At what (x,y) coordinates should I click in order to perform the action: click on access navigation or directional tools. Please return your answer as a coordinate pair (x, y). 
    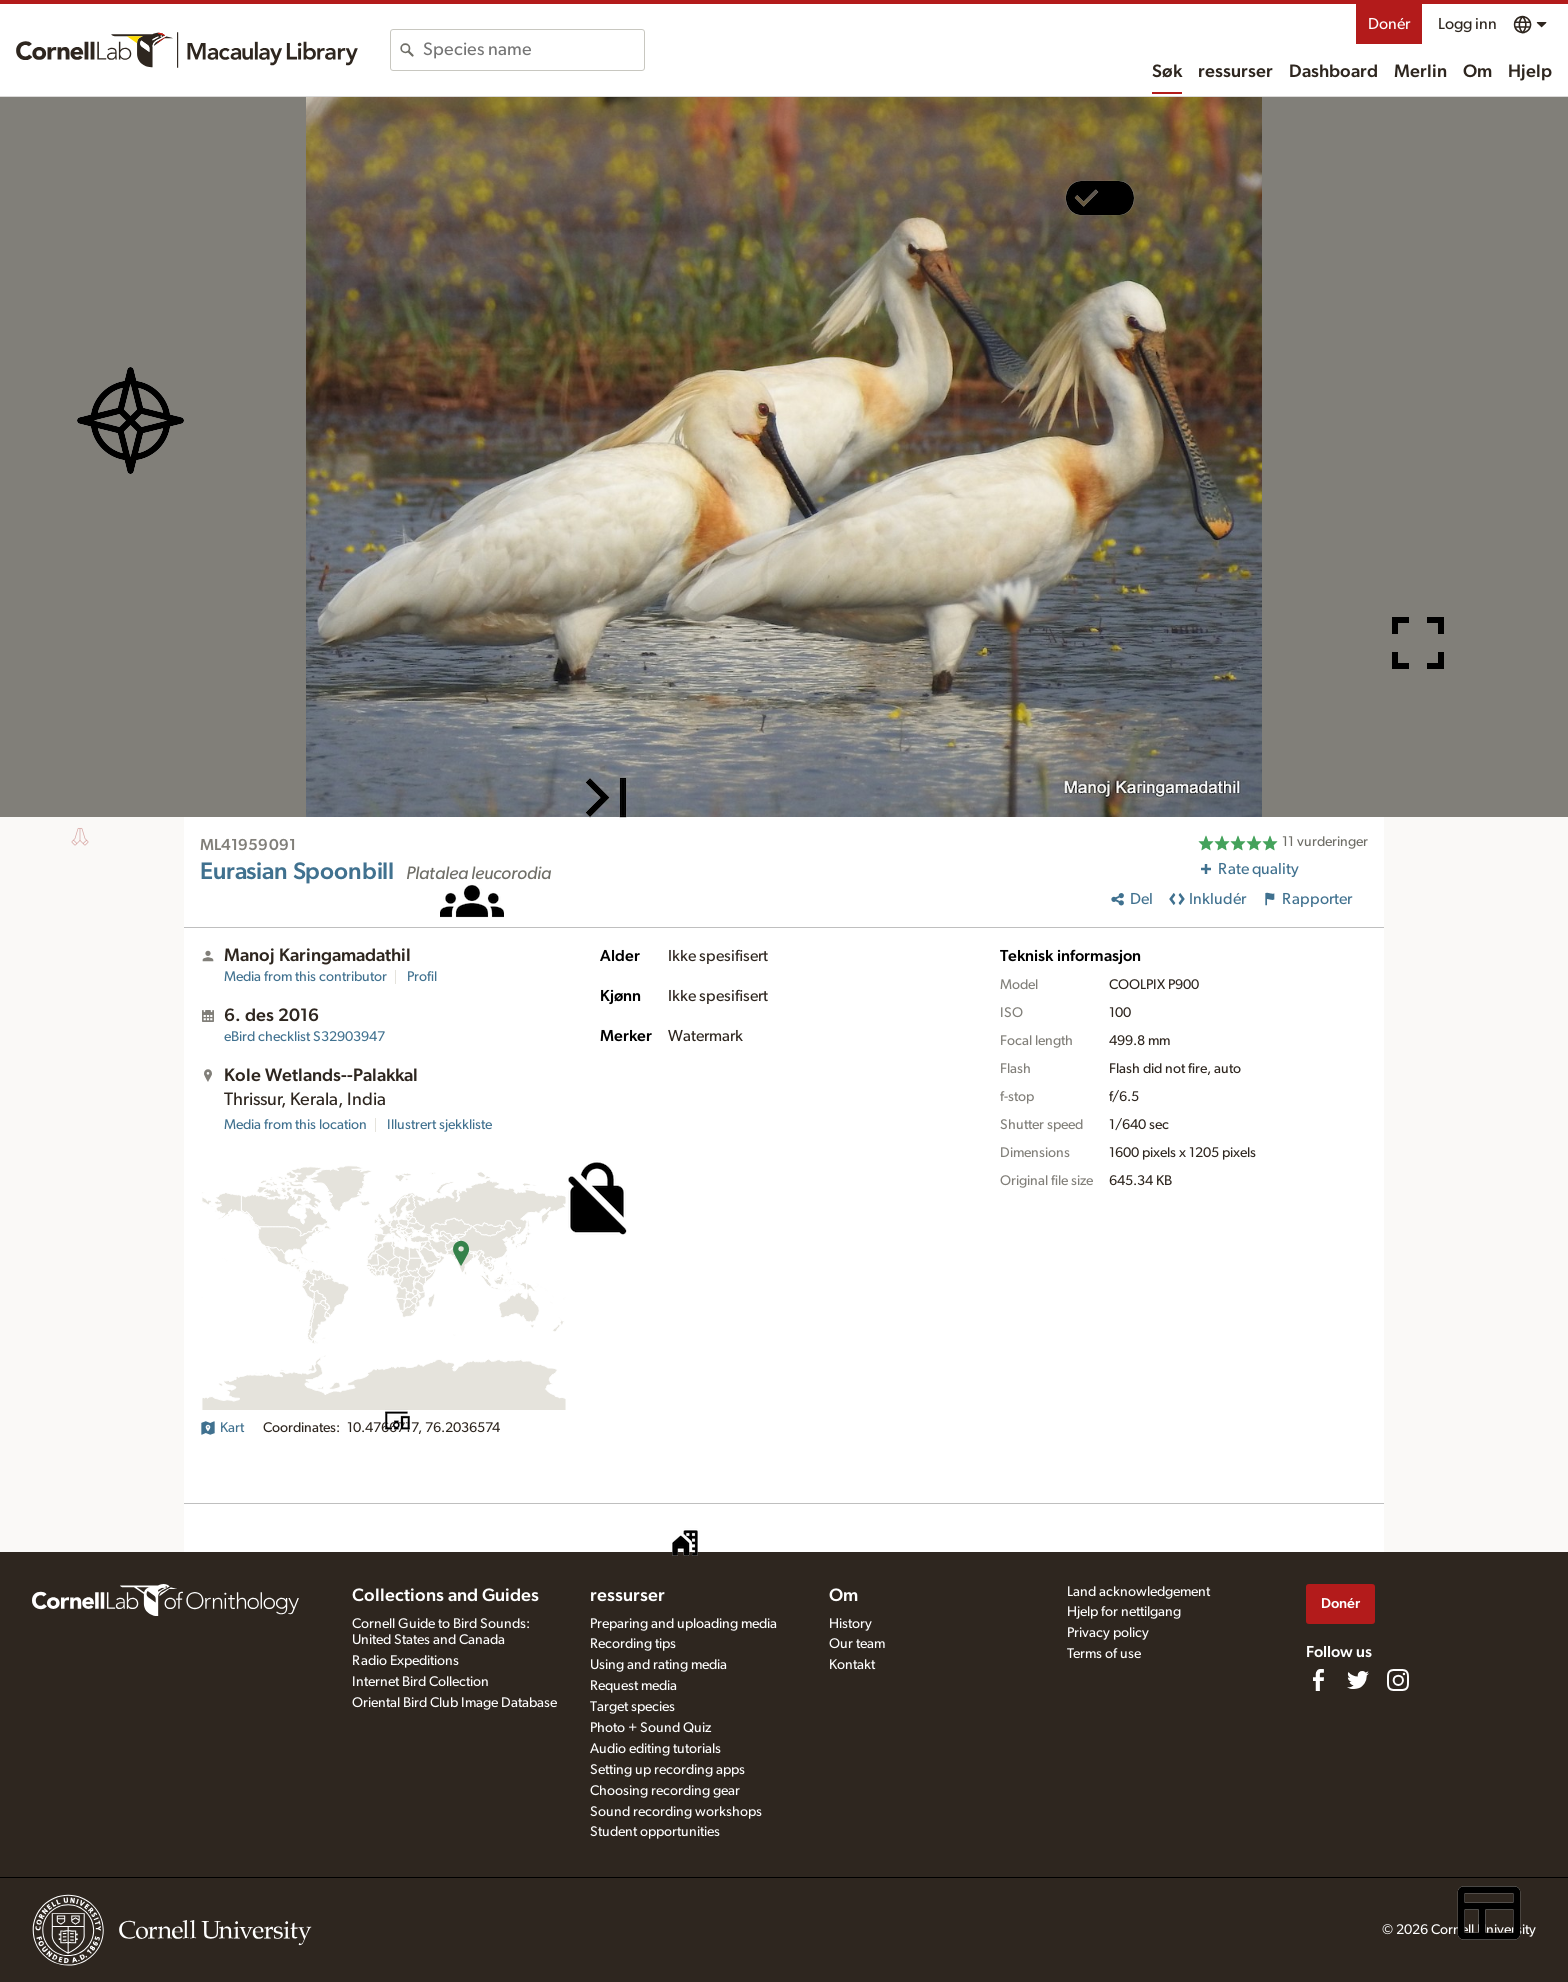
    Looking at the image, I should click on (130, 420).